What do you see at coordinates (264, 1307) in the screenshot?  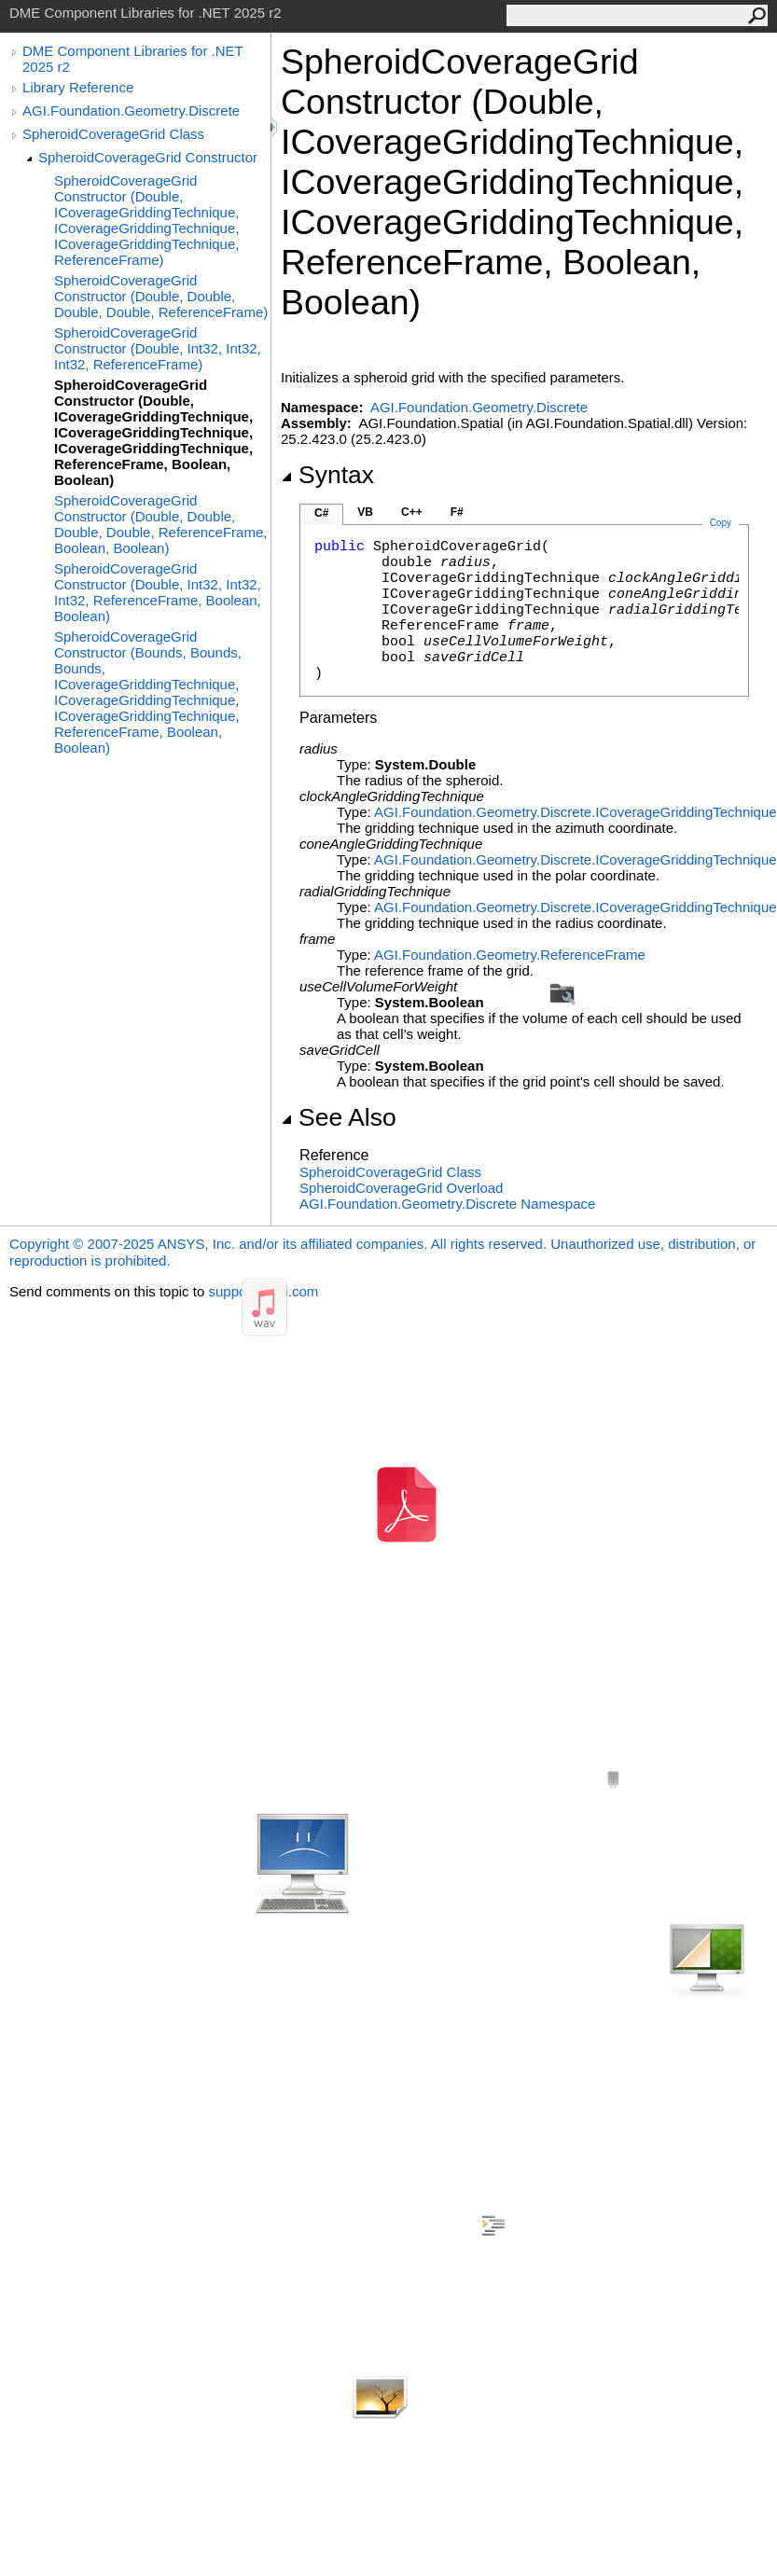 I see `an audio file in wav format` at bounding box center [264, 1307].